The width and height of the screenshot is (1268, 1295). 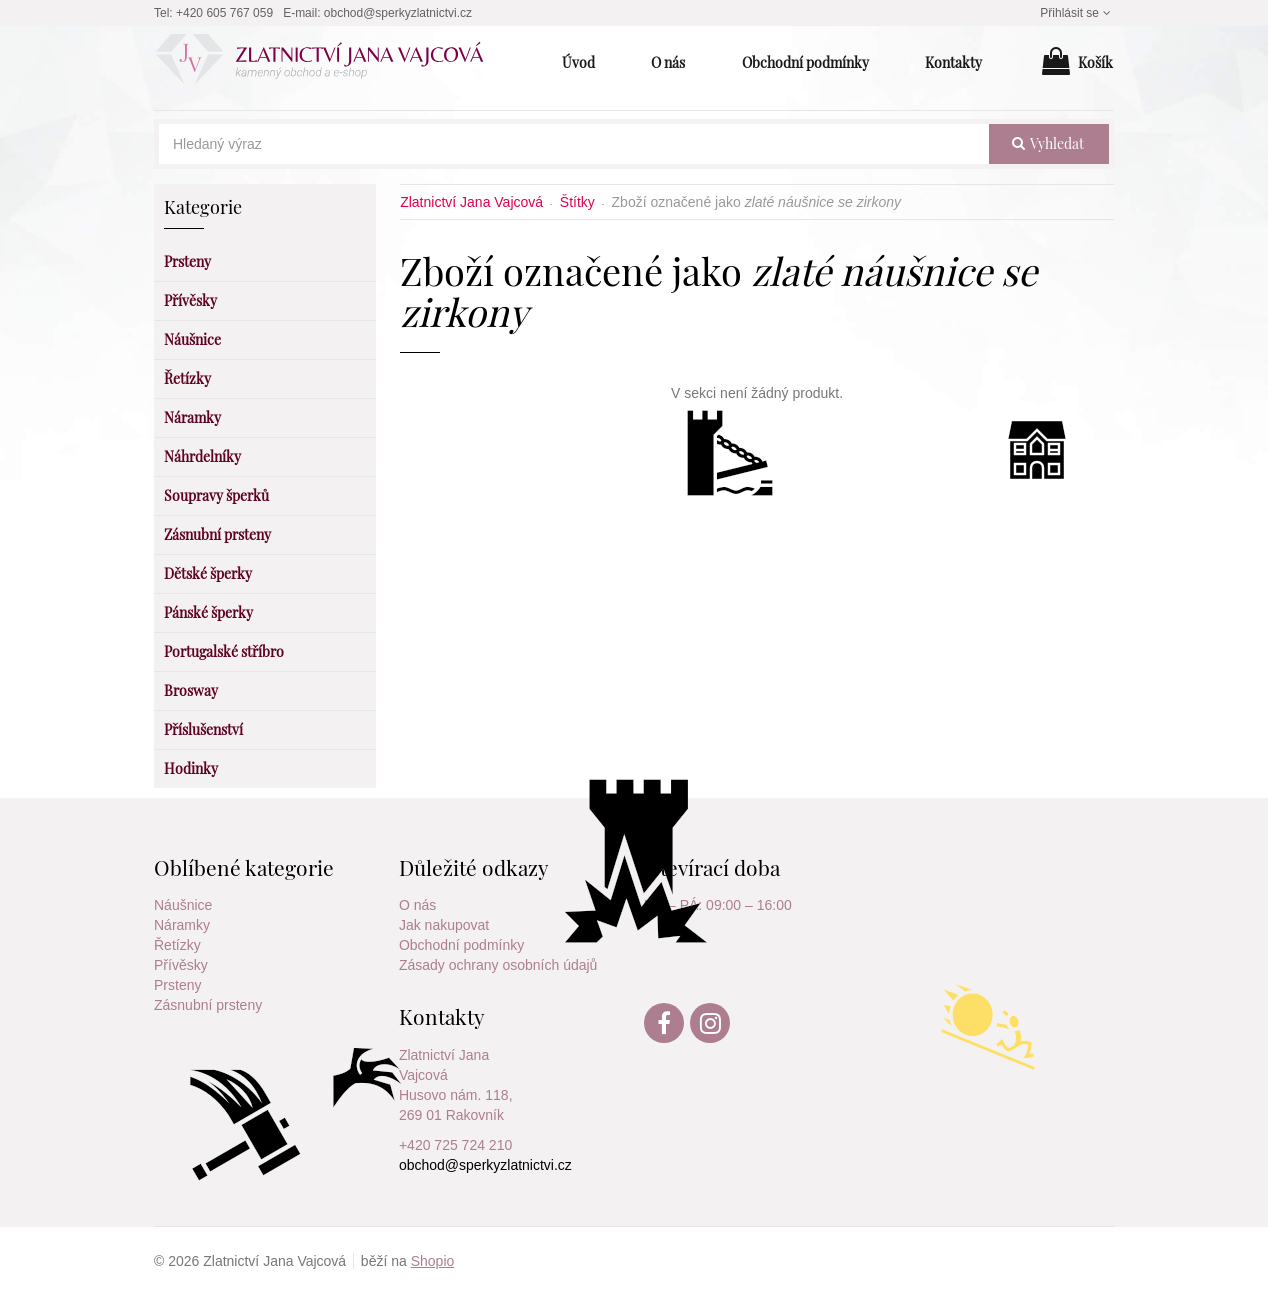 What do you see at coordinates (988, 1027) in the screenshot?
I see `play boulder dash or similar arcade game` at bounding box center [988, 1027].